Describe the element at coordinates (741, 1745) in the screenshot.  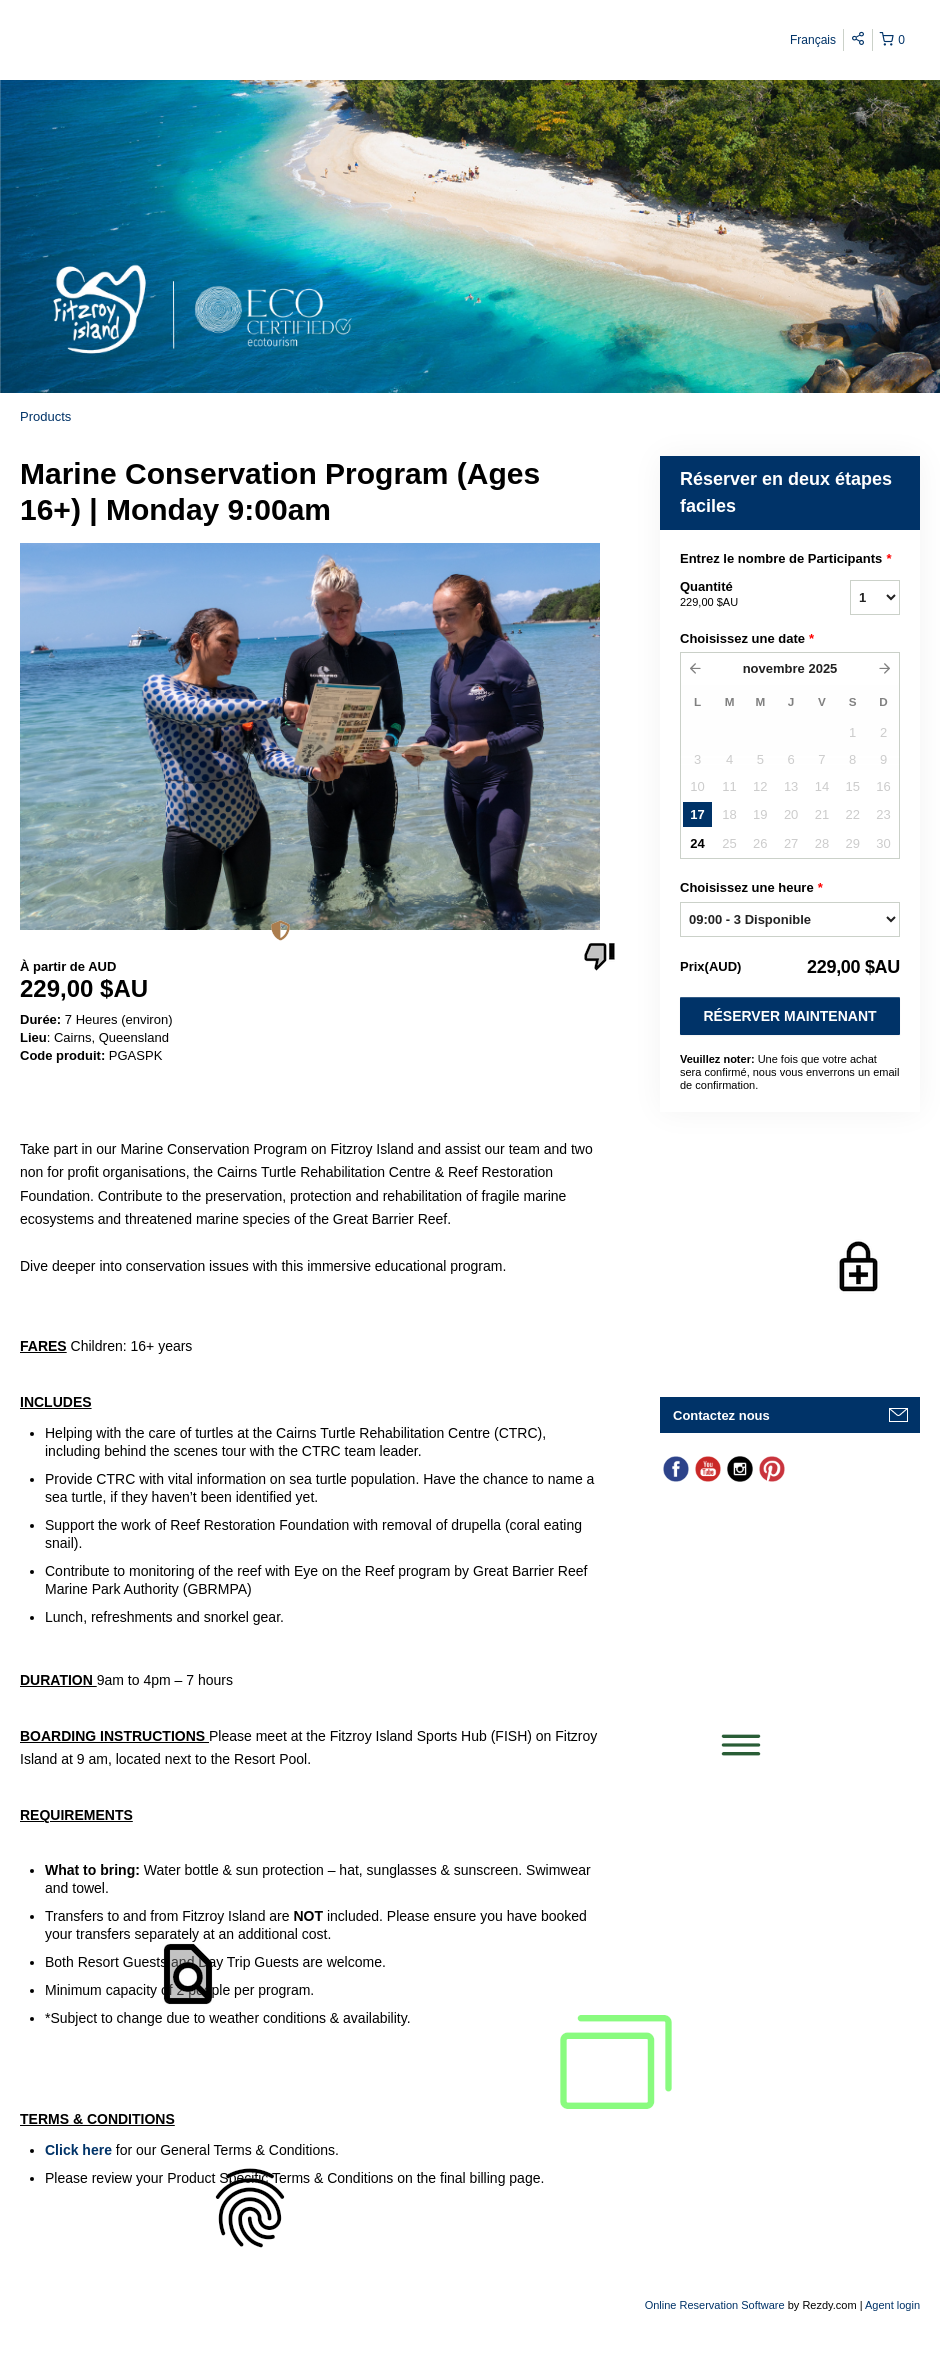
I see `open navigation menu` at that location.